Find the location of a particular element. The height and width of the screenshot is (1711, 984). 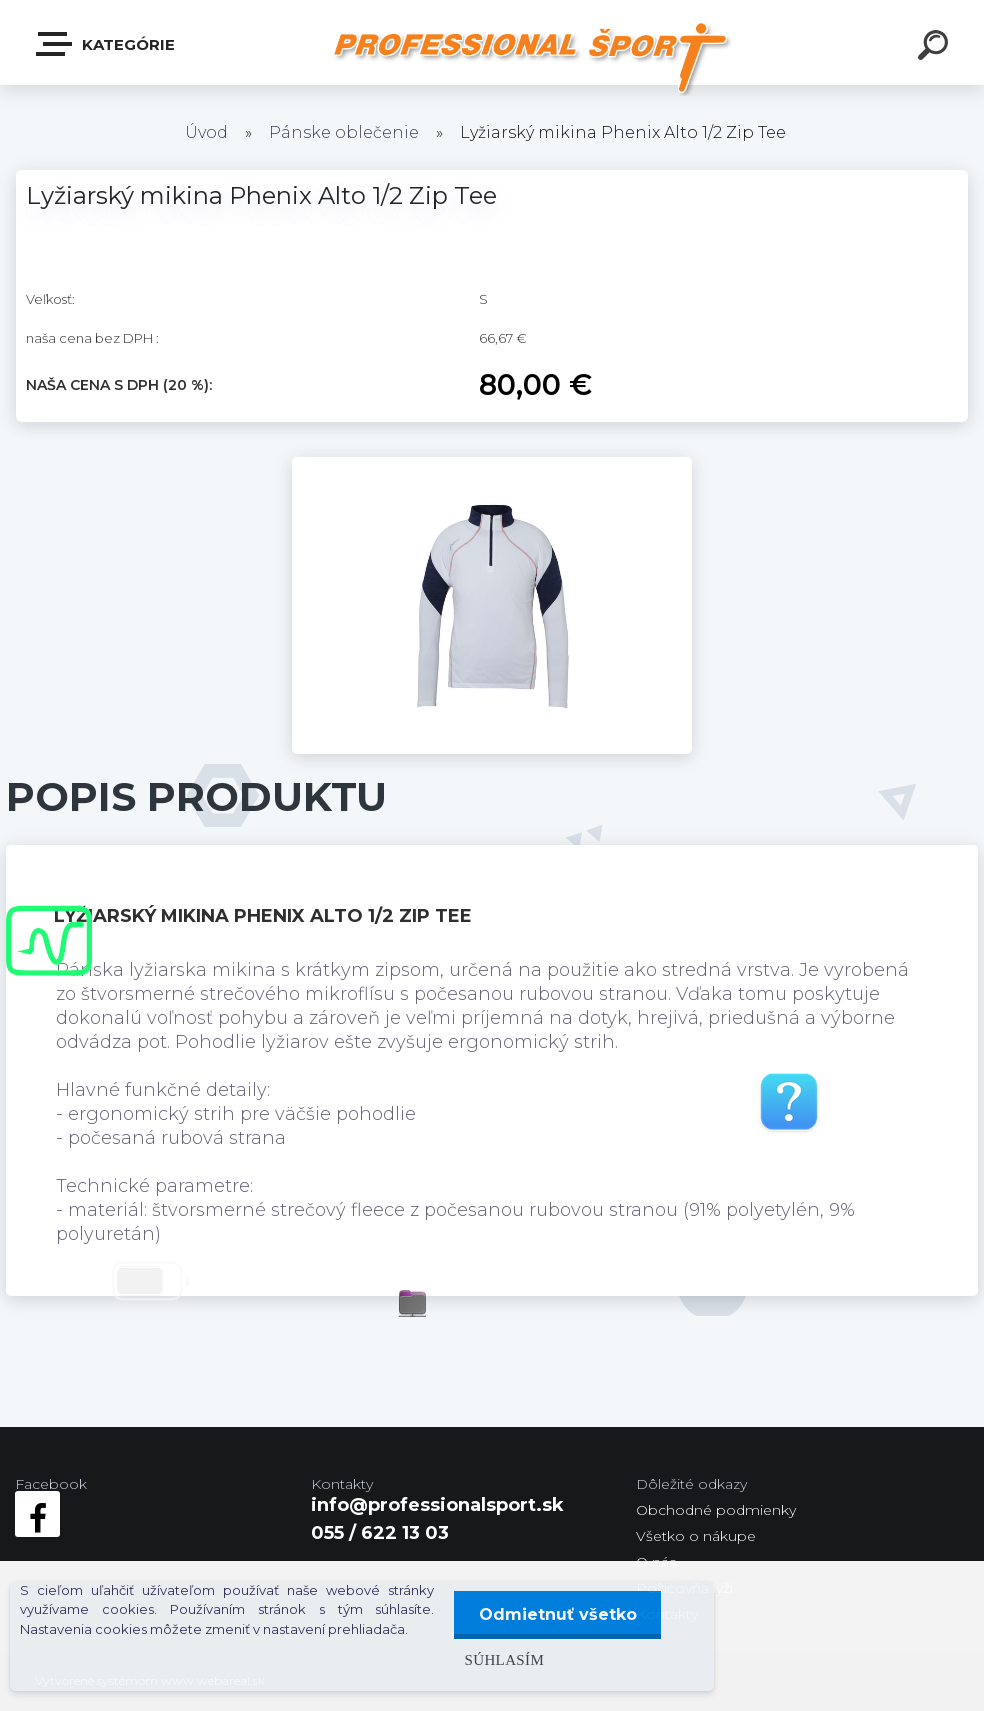

access remote or network folder is located at coordinates (412, 1303).